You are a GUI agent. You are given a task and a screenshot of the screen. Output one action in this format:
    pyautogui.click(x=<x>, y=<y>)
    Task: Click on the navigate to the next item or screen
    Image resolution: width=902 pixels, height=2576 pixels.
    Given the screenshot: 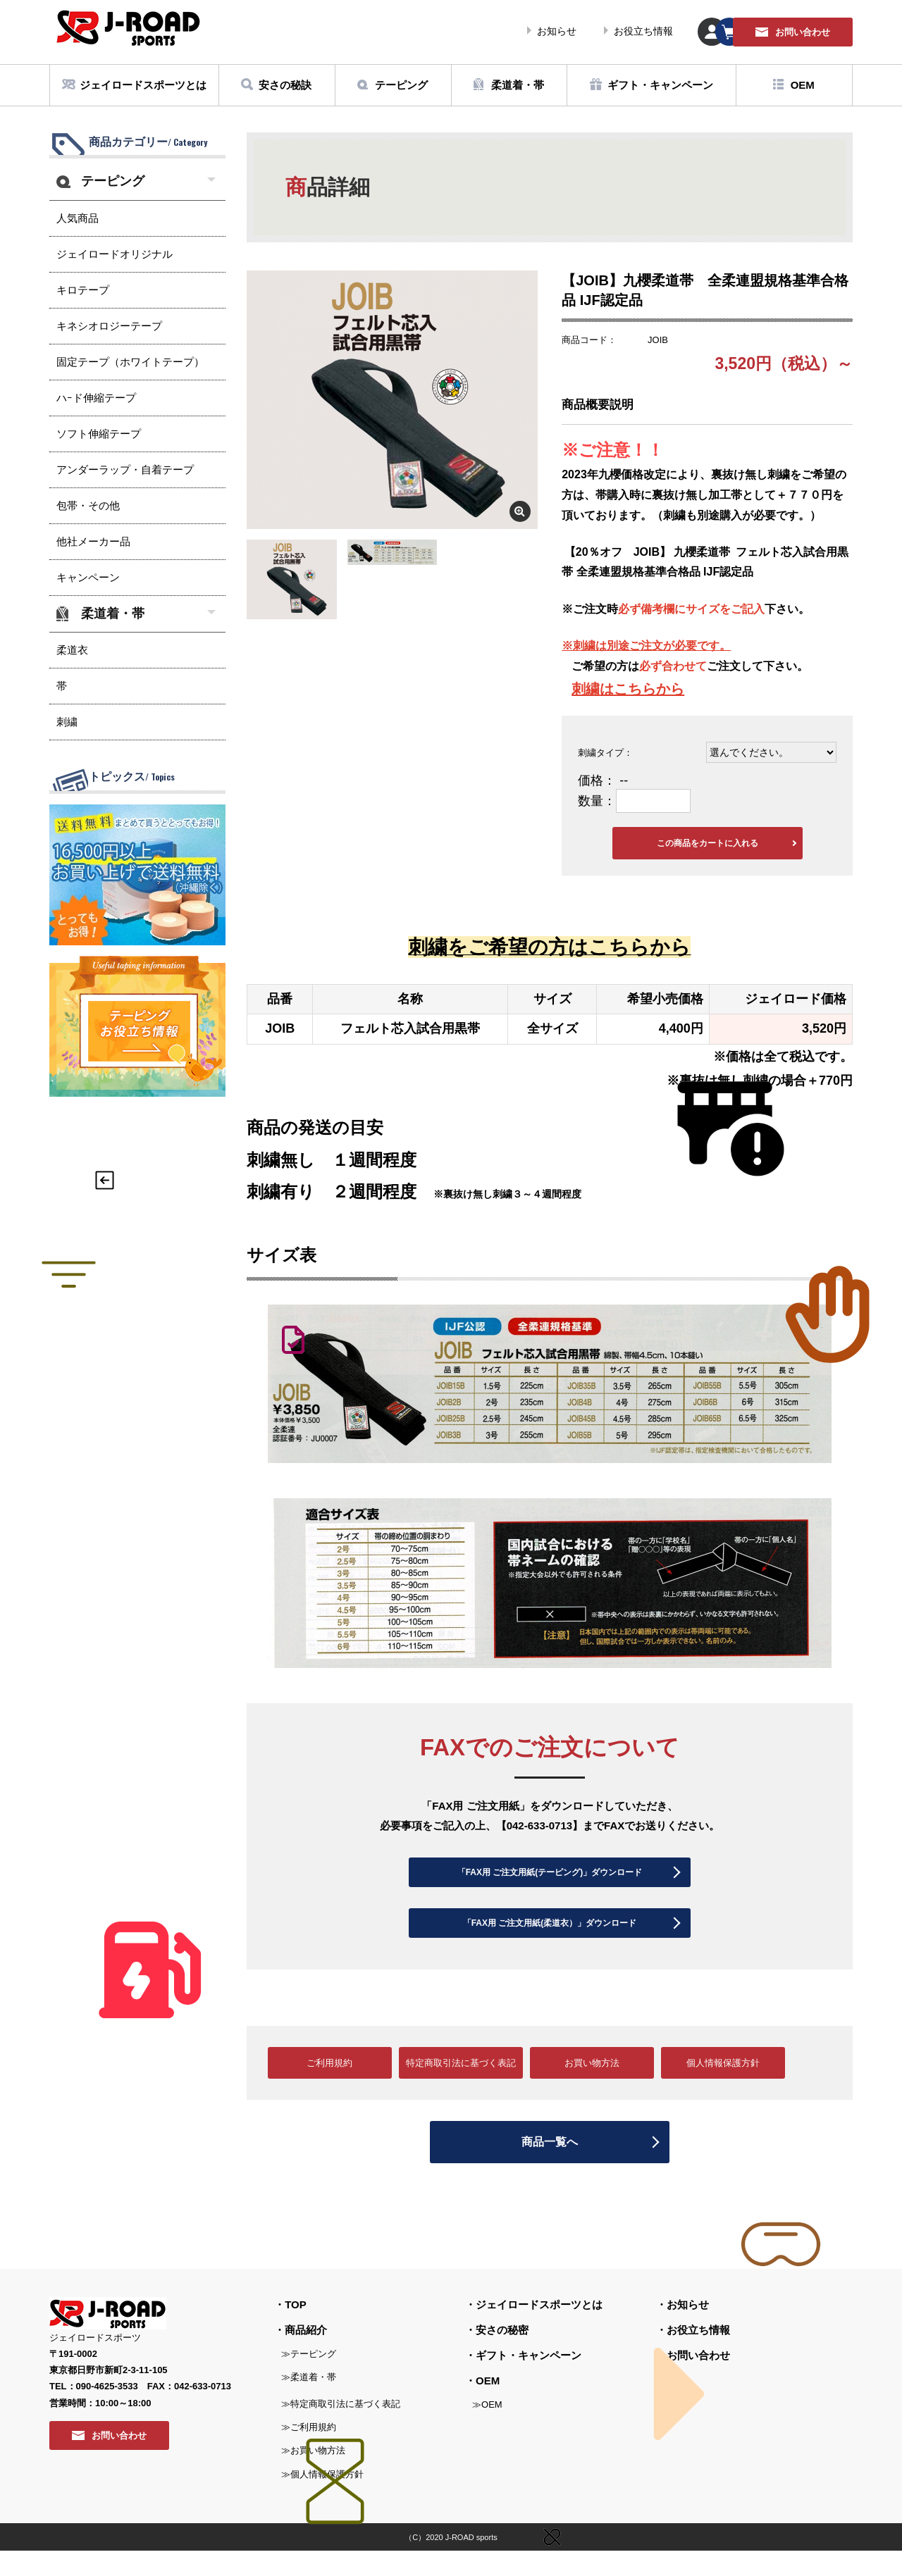 What is the action you would take?
    pyautogui.click(x=674, y=2394)
    